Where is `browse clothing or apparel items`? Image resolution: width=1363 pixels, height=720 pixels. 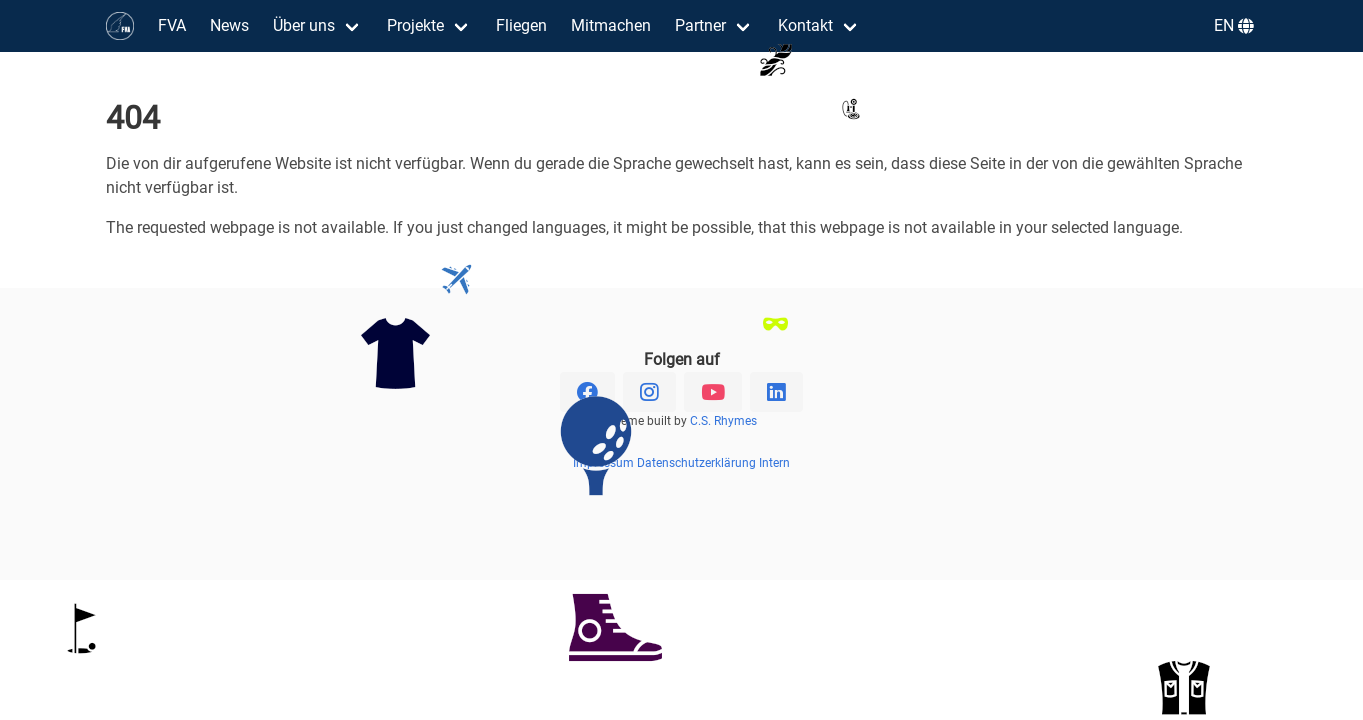
browse clothing or apparel items is located at coordinates (395, 352).